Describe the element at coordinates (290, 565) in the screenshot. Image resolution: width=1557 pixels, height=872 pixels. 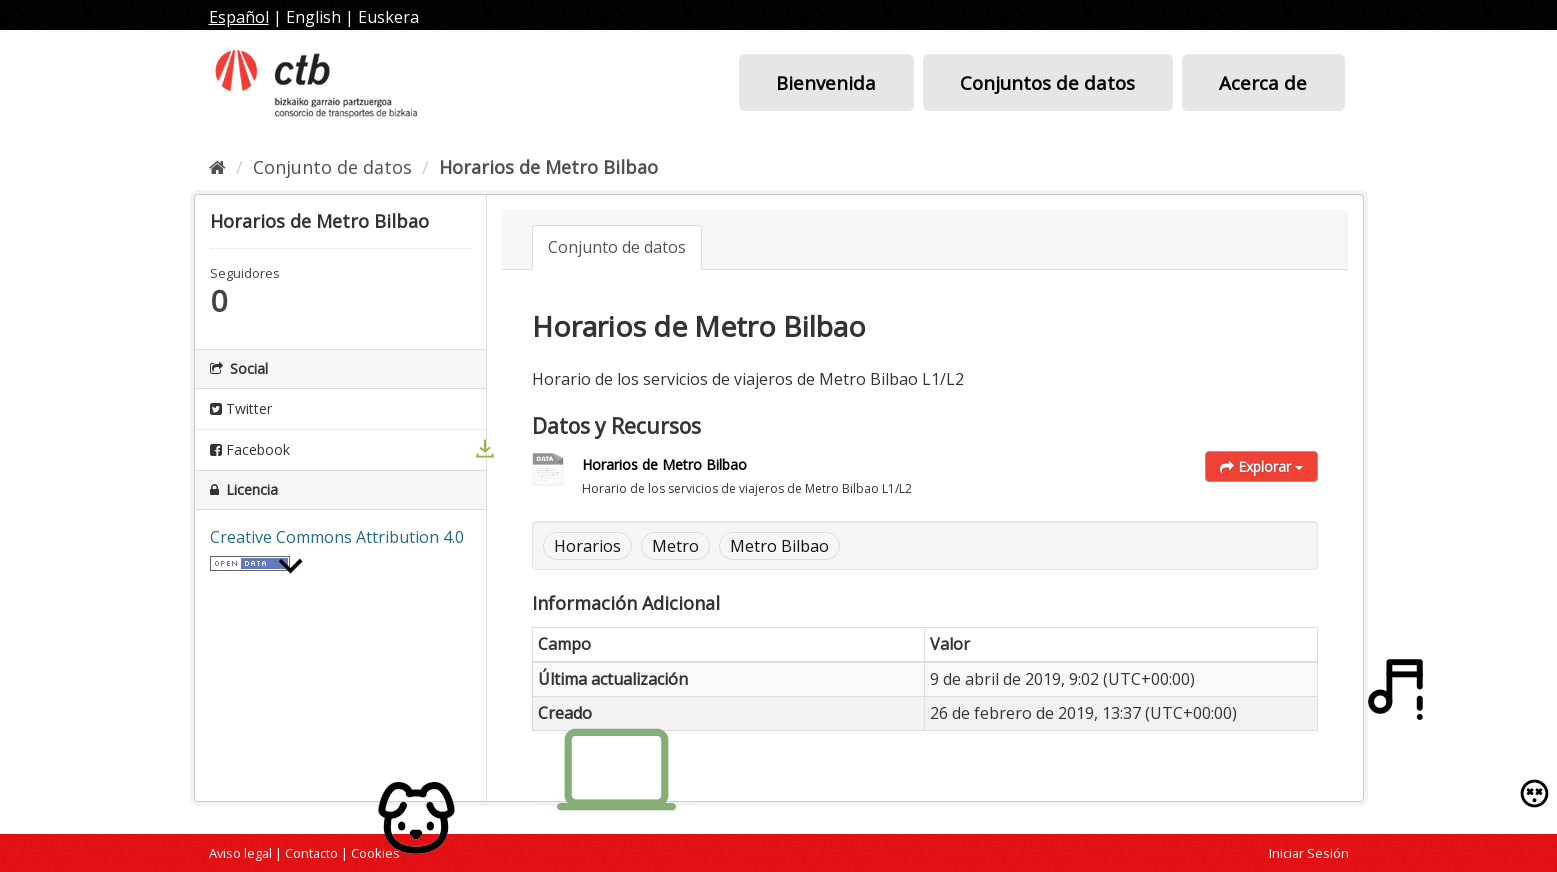
I see `expand a collapsed section or dropdown menu` at that location.